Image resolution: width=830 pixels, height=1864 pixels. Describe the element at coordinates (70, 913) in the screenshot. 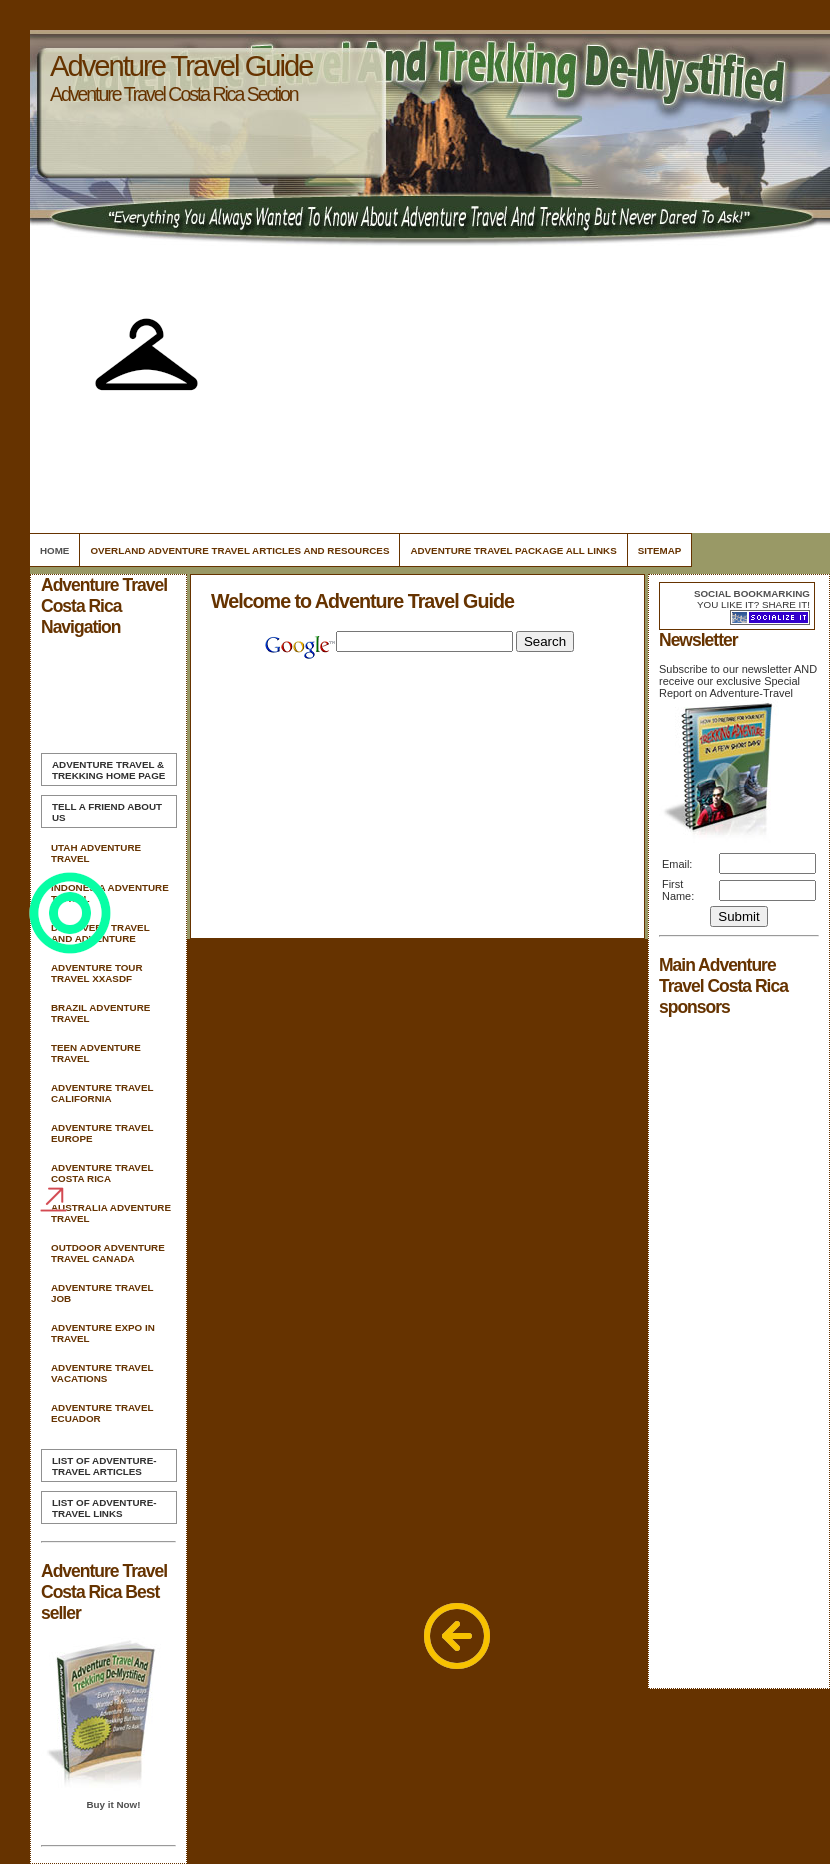

I see `select a single option from a list` at that location.